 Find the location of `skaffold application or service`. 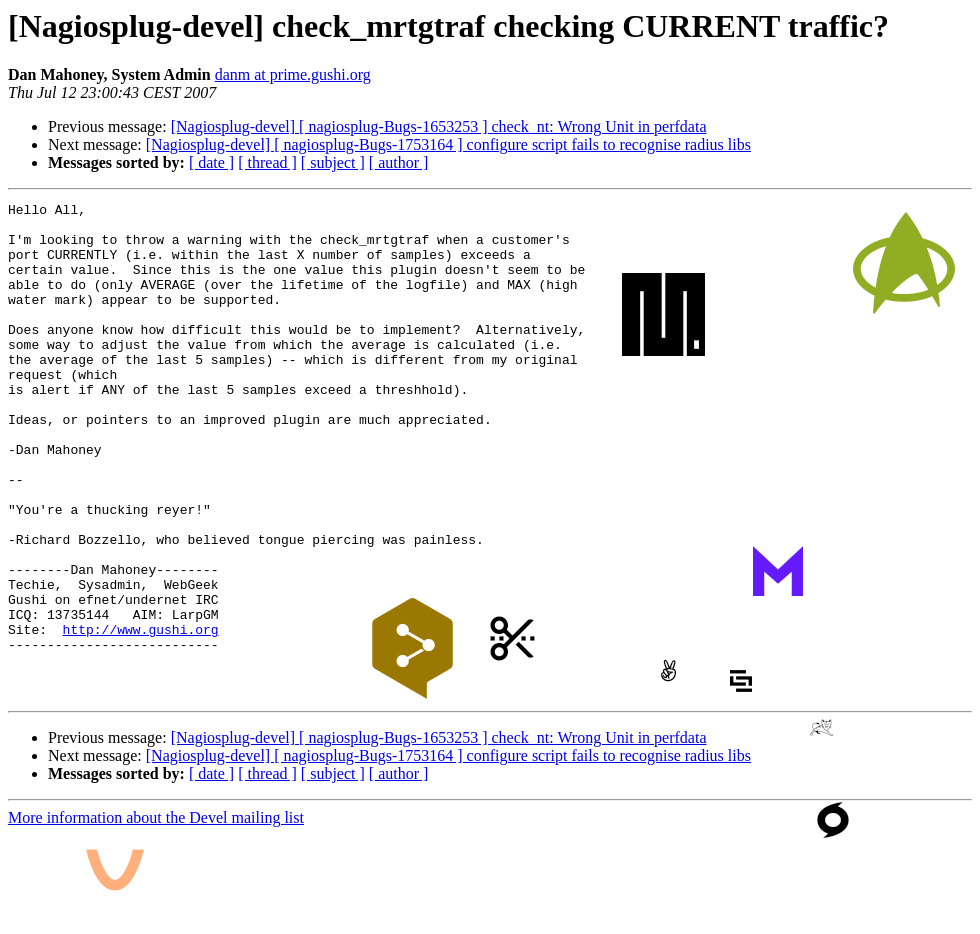

skaffold application or service is located at coordinates (741, 681).